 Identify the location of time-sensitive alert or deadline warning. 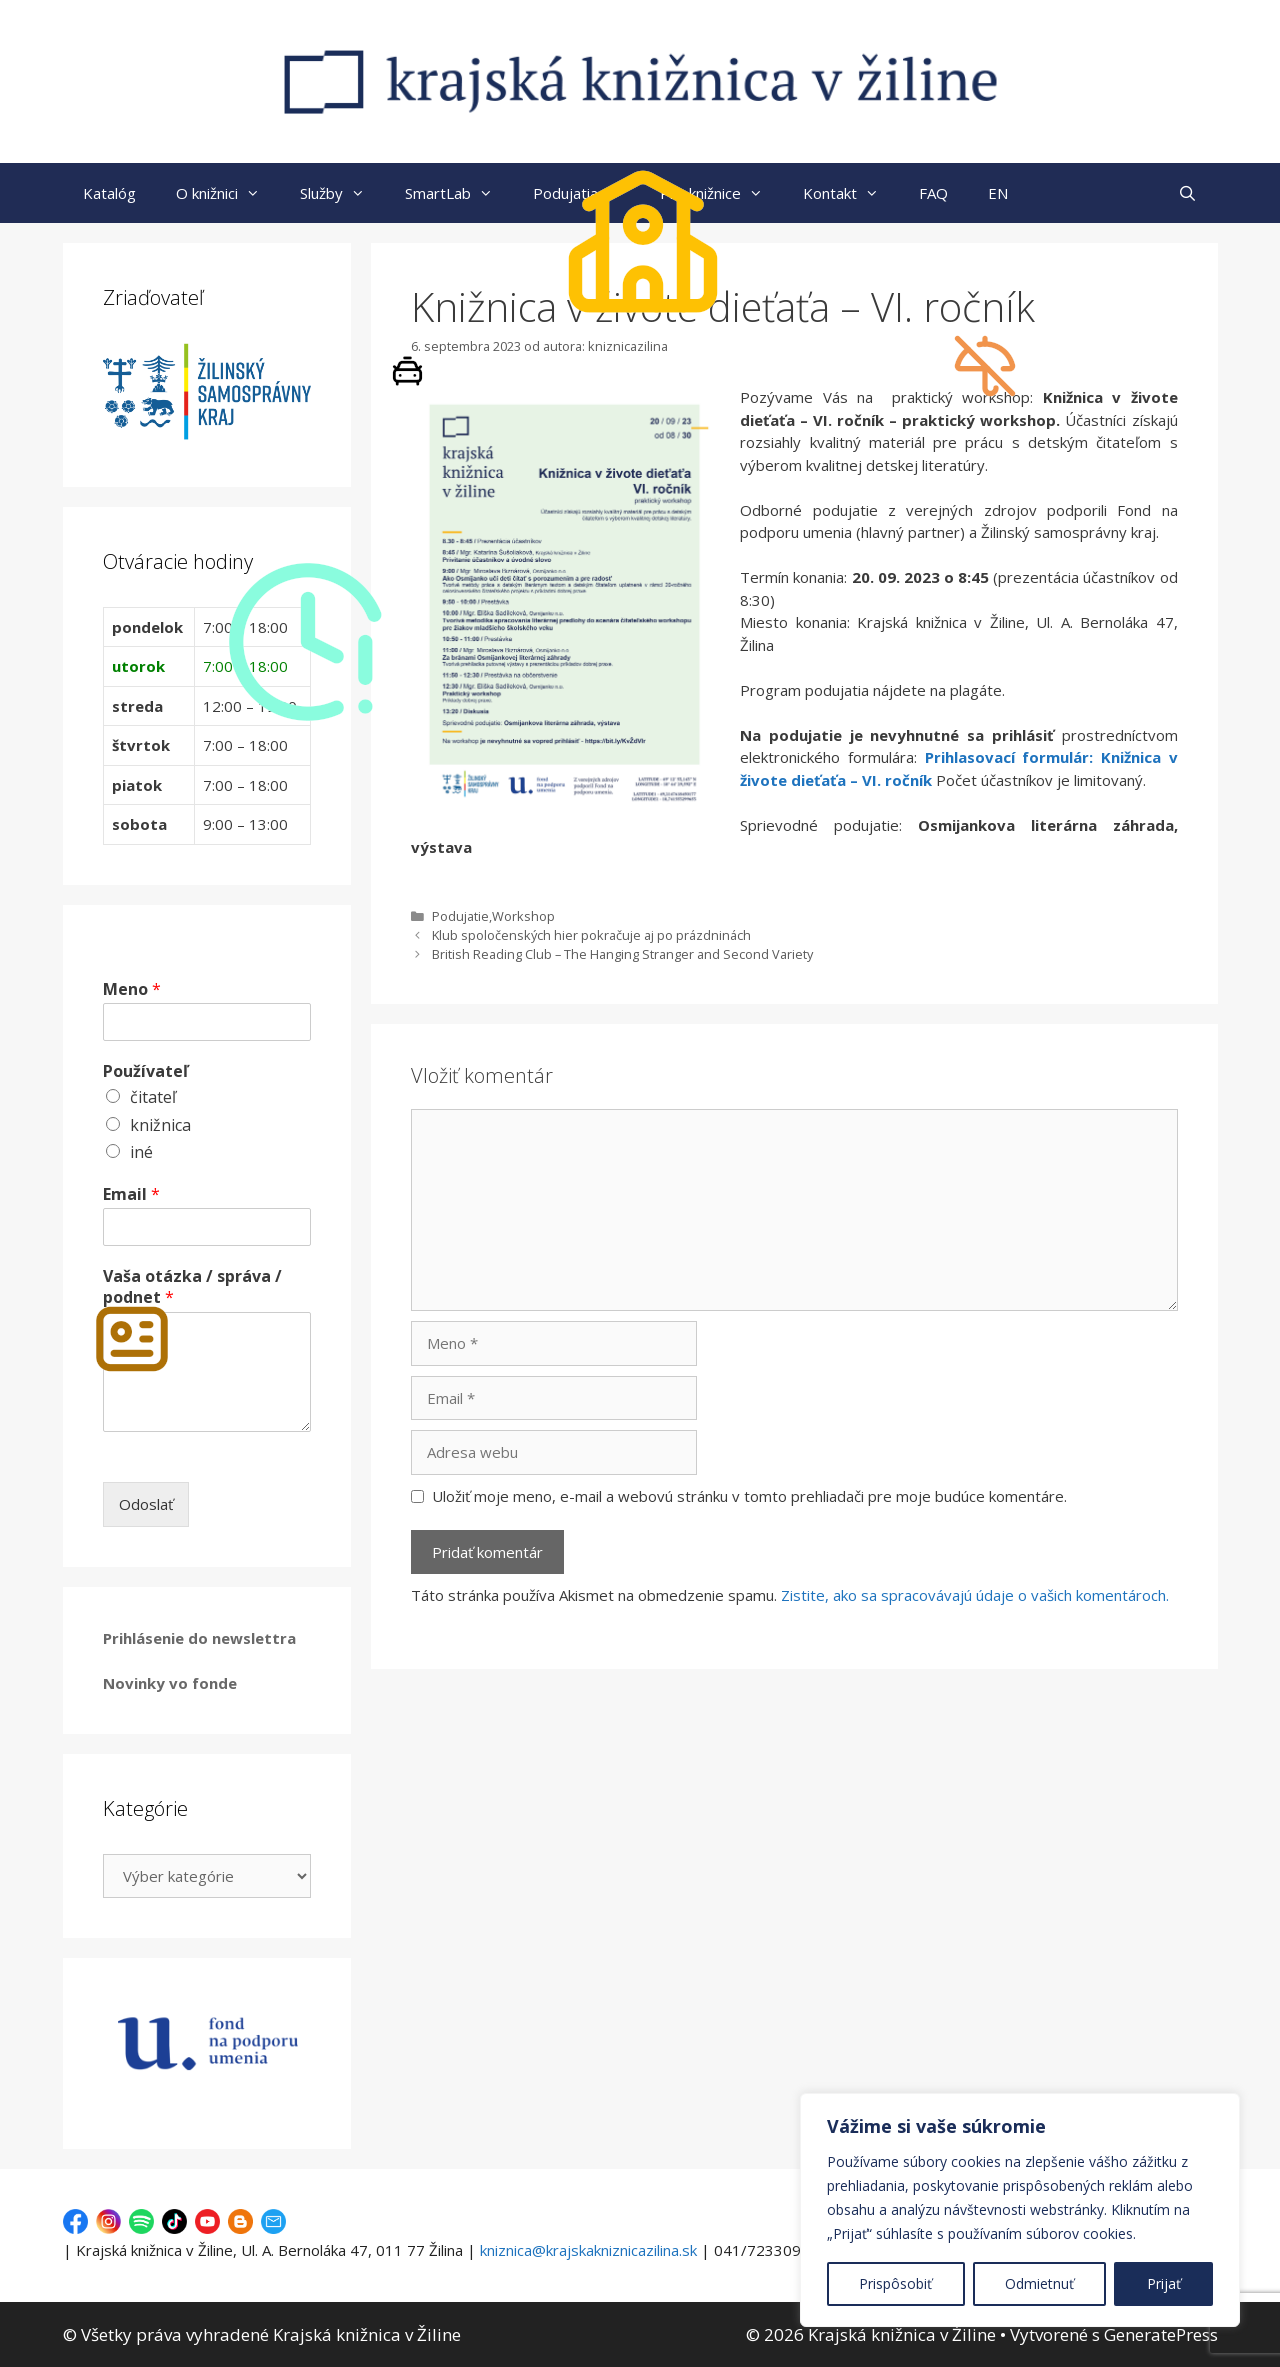
(308, 642).